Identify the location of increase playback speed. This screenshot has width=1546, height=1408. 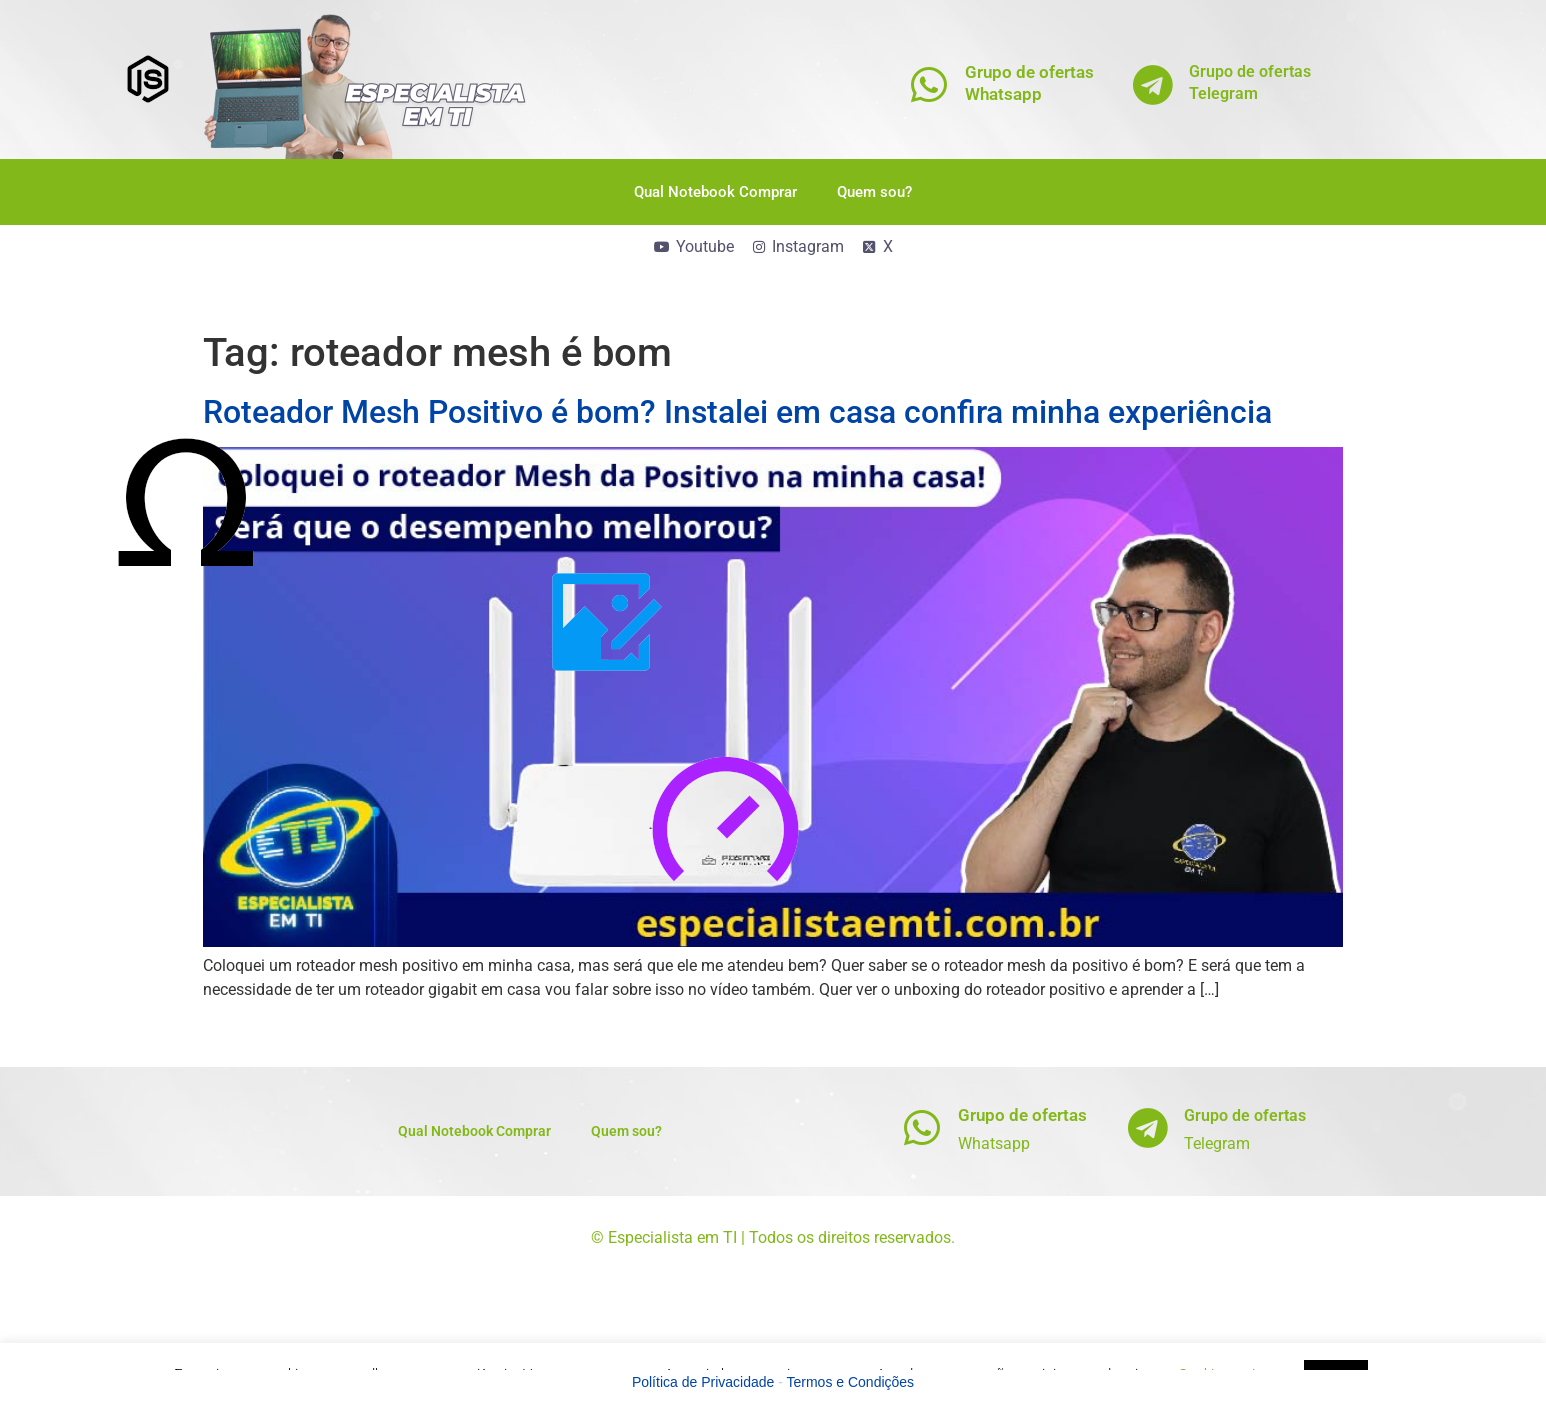
(725, 822).